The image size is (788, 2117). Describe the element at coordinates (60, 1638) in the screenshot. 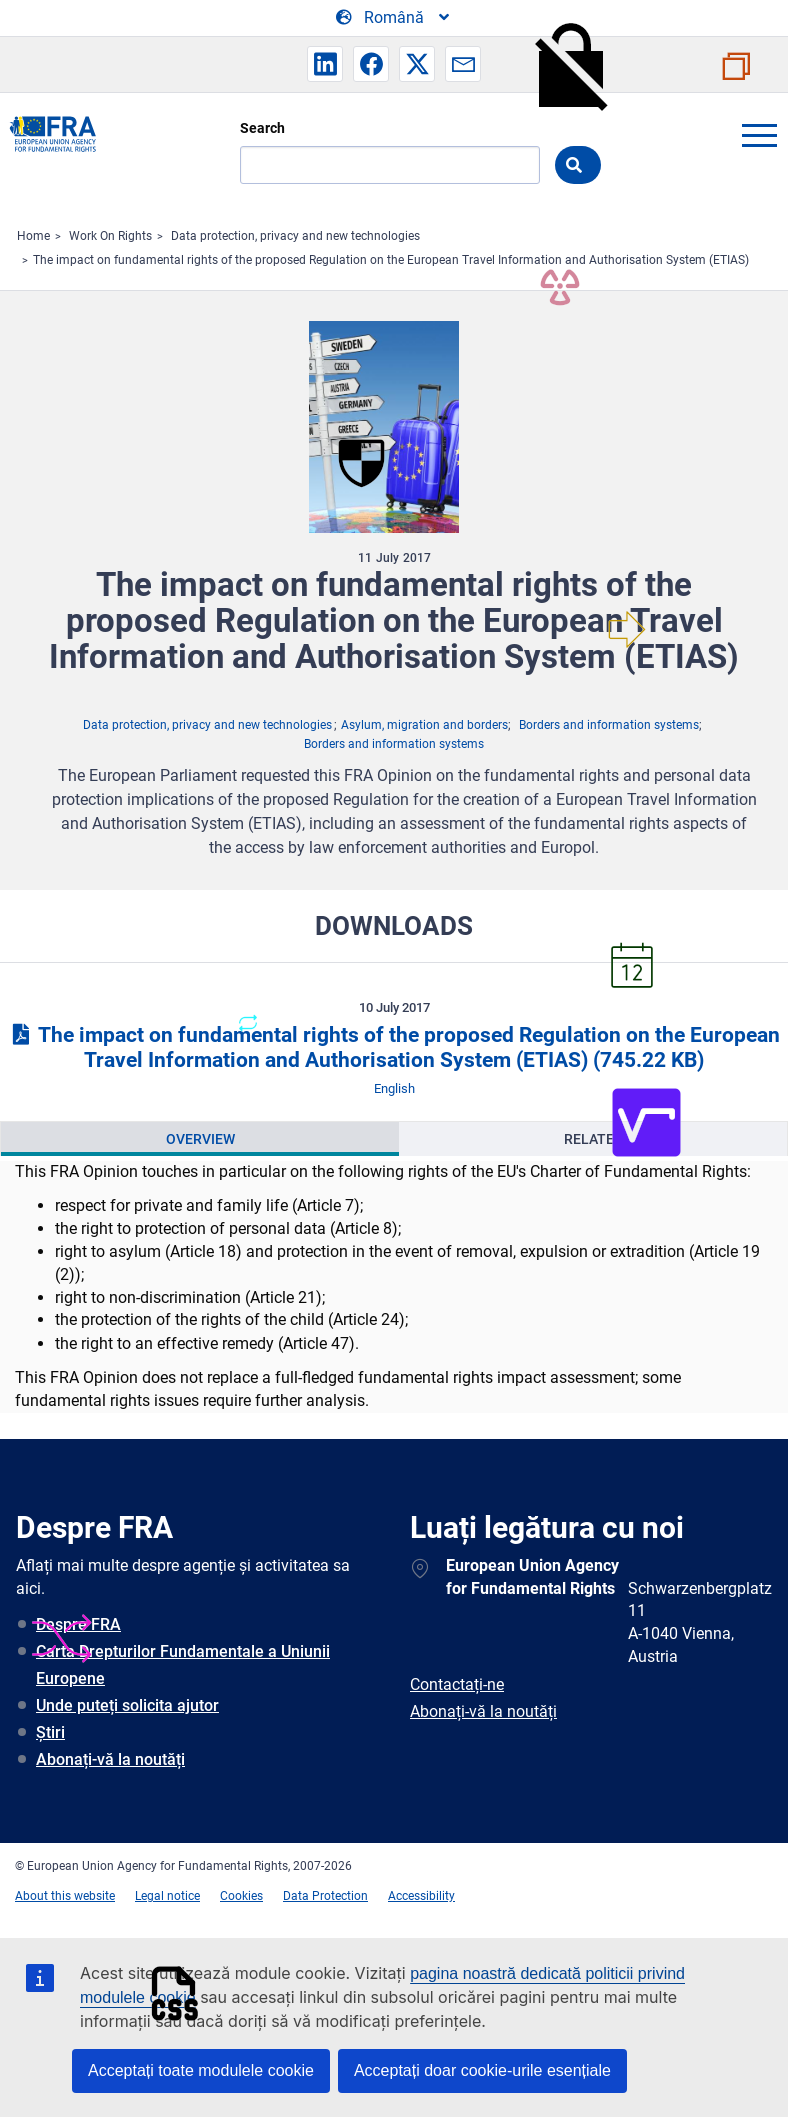

I see `shuffle playlist or queue order` at that location.